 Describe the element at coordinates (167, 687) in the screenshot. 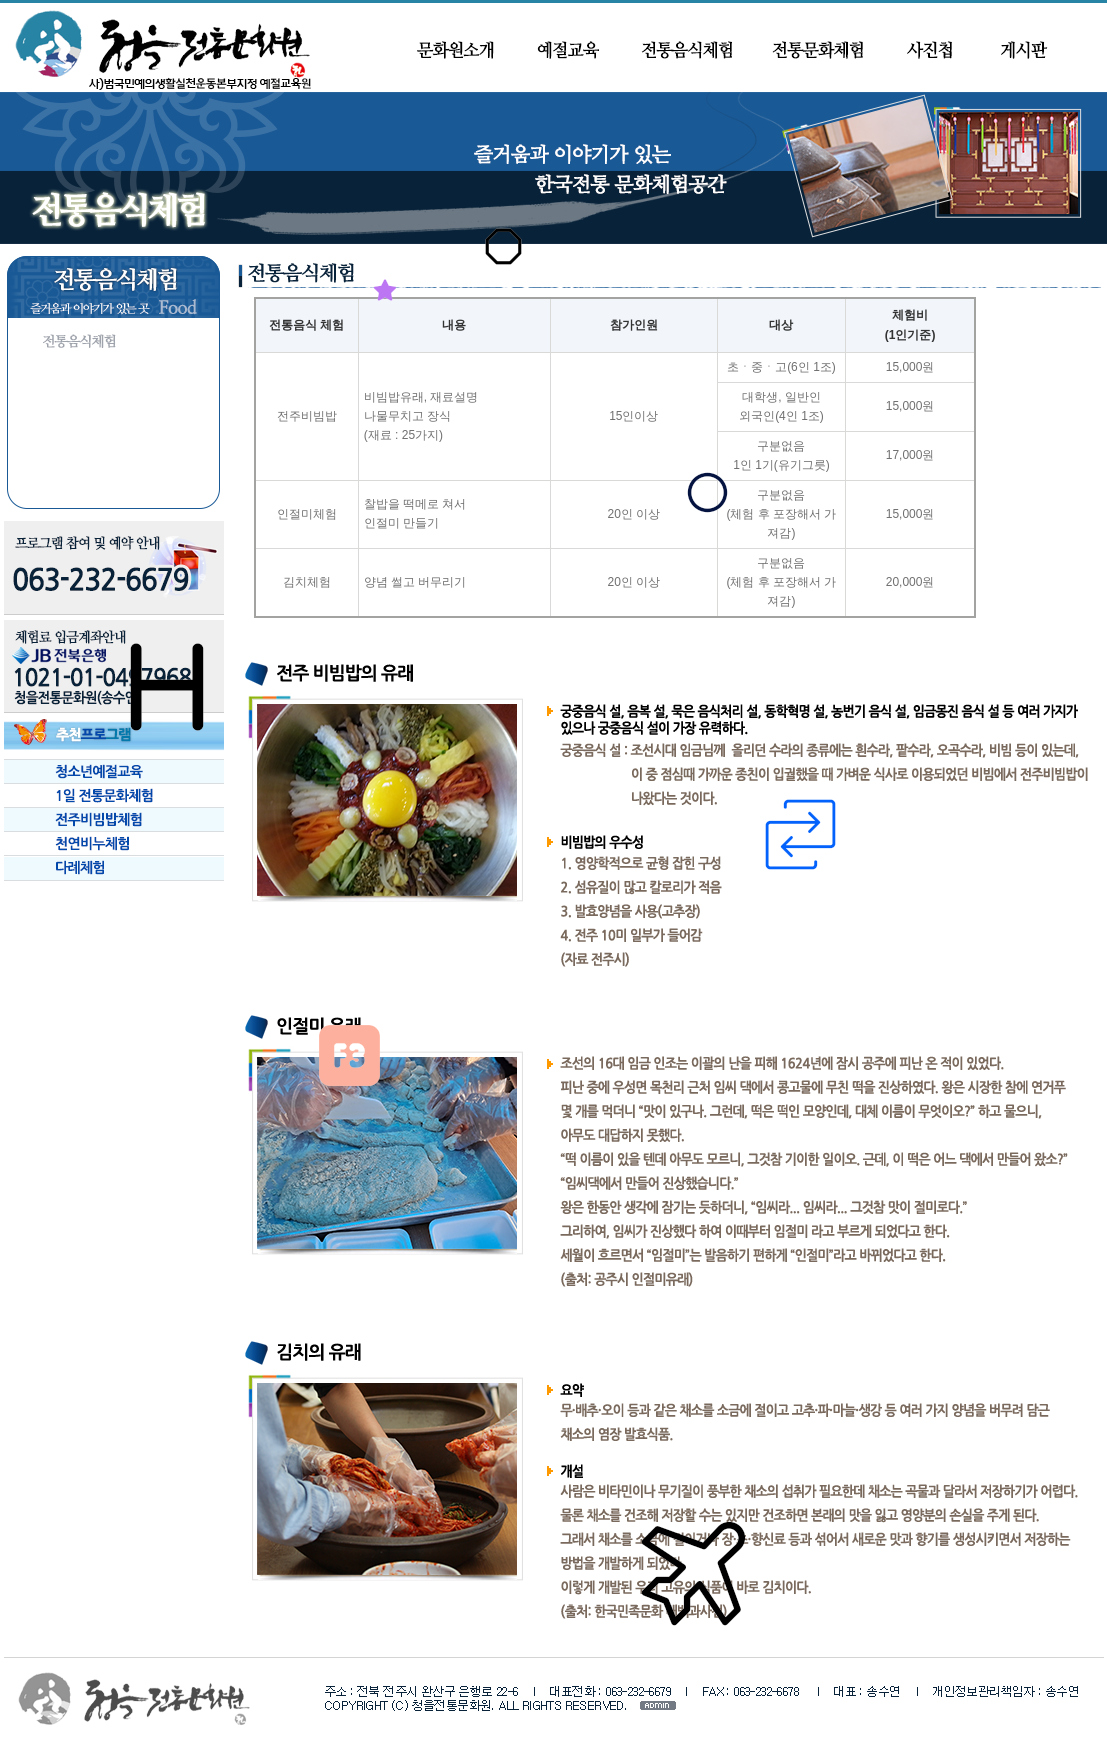

I see `insert a heading in a text editor` at that location.